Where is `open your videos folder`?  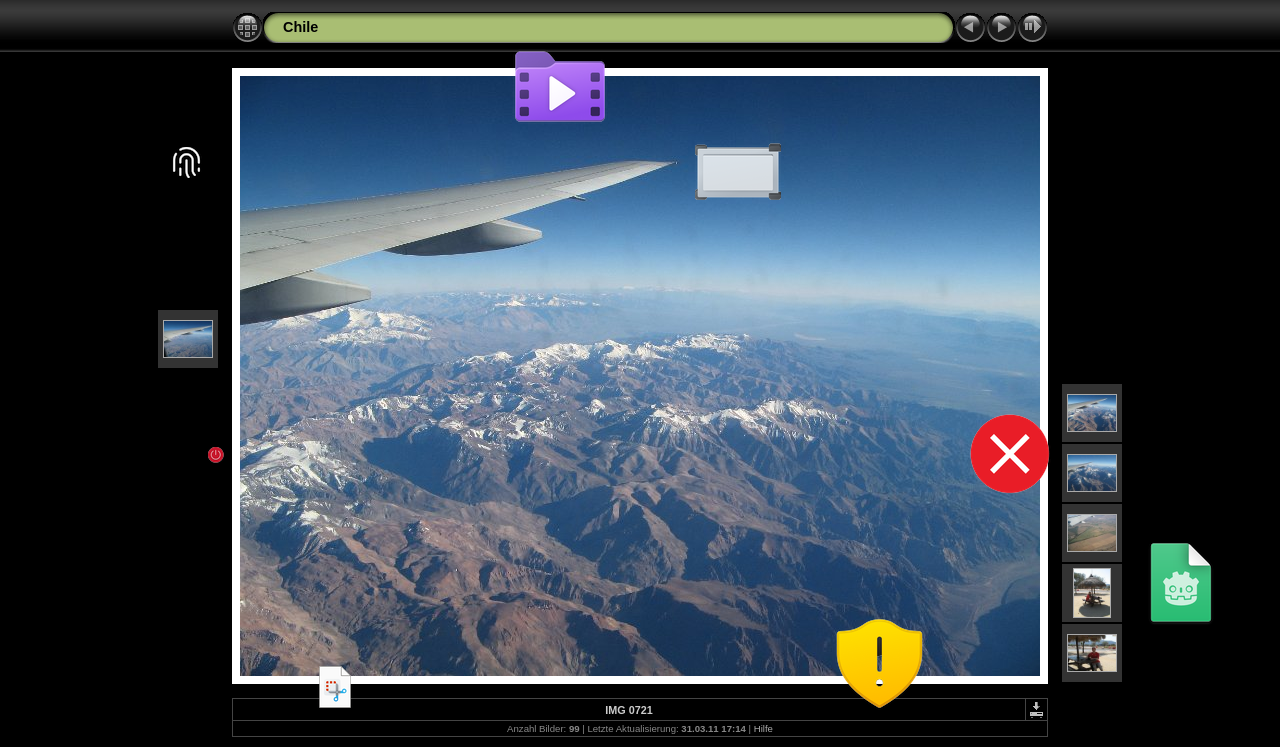
open your videos folder is located at coordinates (560, 89).